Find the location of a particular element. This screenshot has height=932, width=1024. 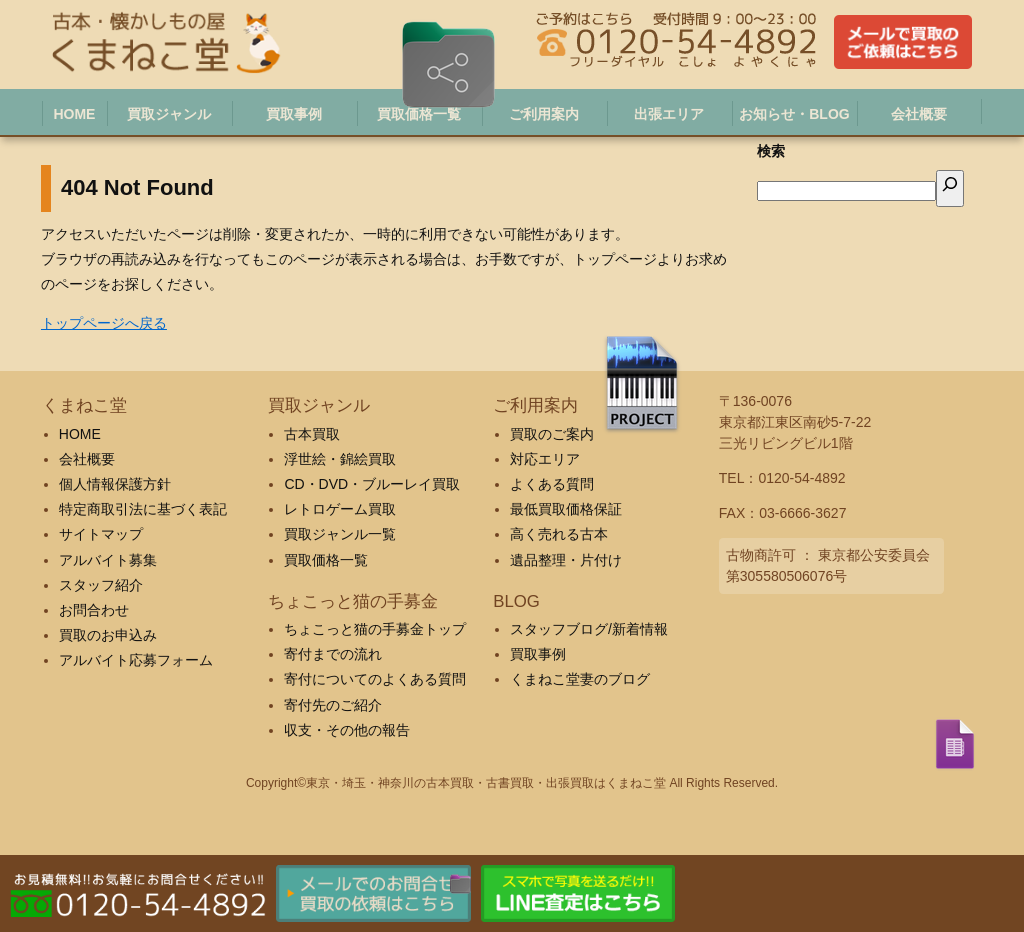

open folder to view contents is located at coordinates (460, 883).